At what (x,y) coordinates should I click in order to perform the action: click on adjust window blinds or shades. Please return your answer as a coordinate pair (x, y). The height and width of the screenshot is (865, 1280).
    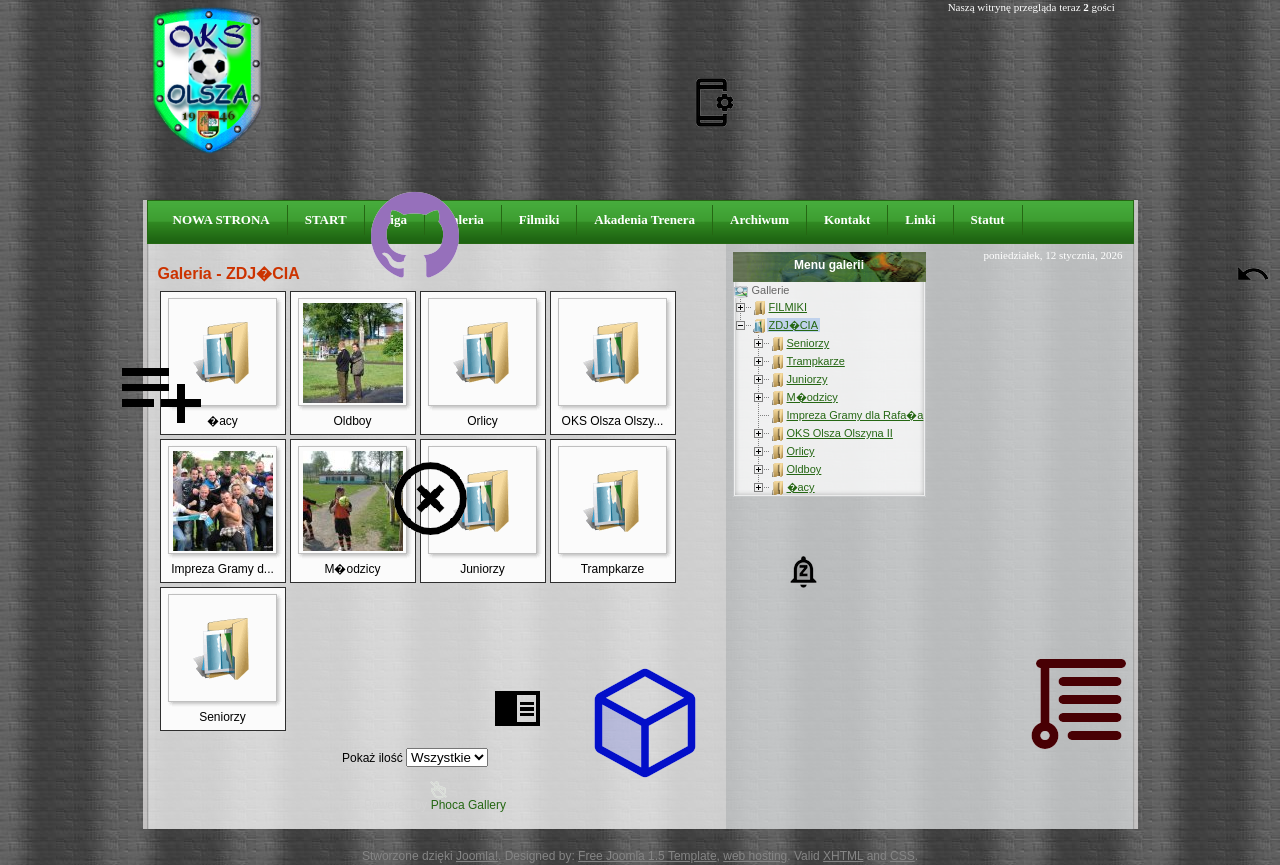
    Looking at the image, I should click on (1081, 704).